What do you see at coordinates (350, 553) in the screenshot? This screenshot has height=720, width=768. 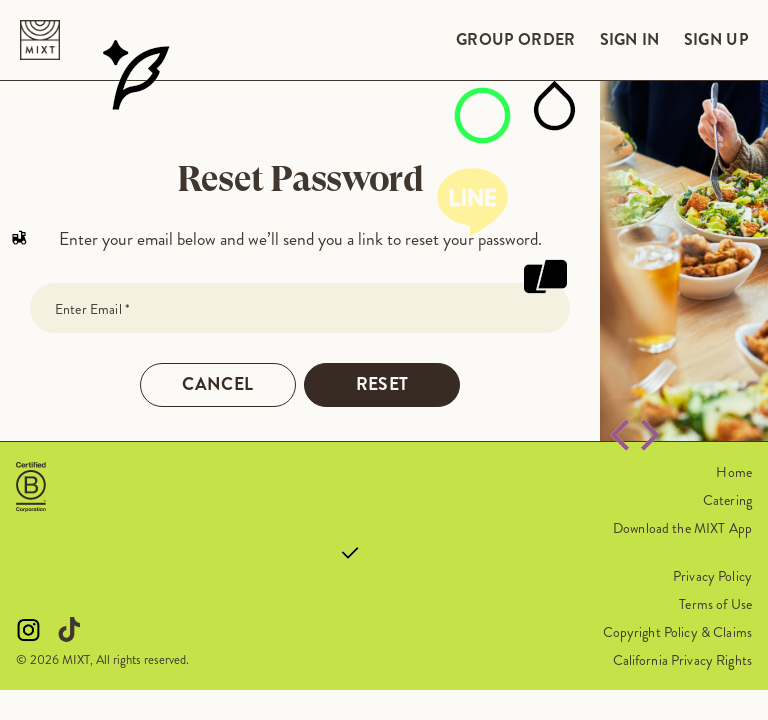 I see `confirms a completed action or task` at bounding box center [350, 553].